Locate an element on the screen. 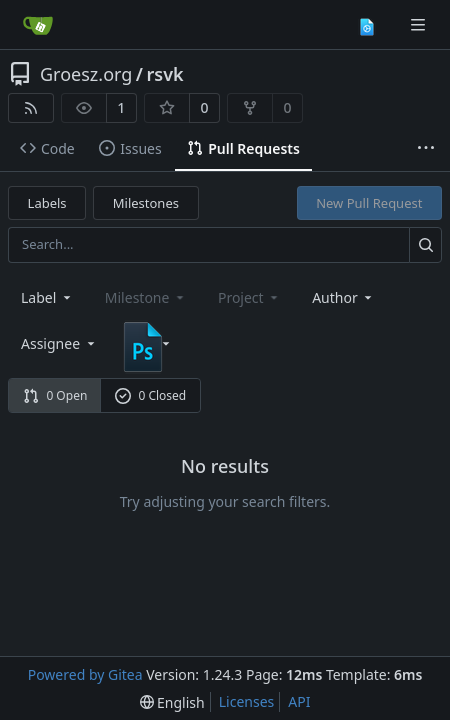  an AppImage application package file is located at coordinates (367, 27).